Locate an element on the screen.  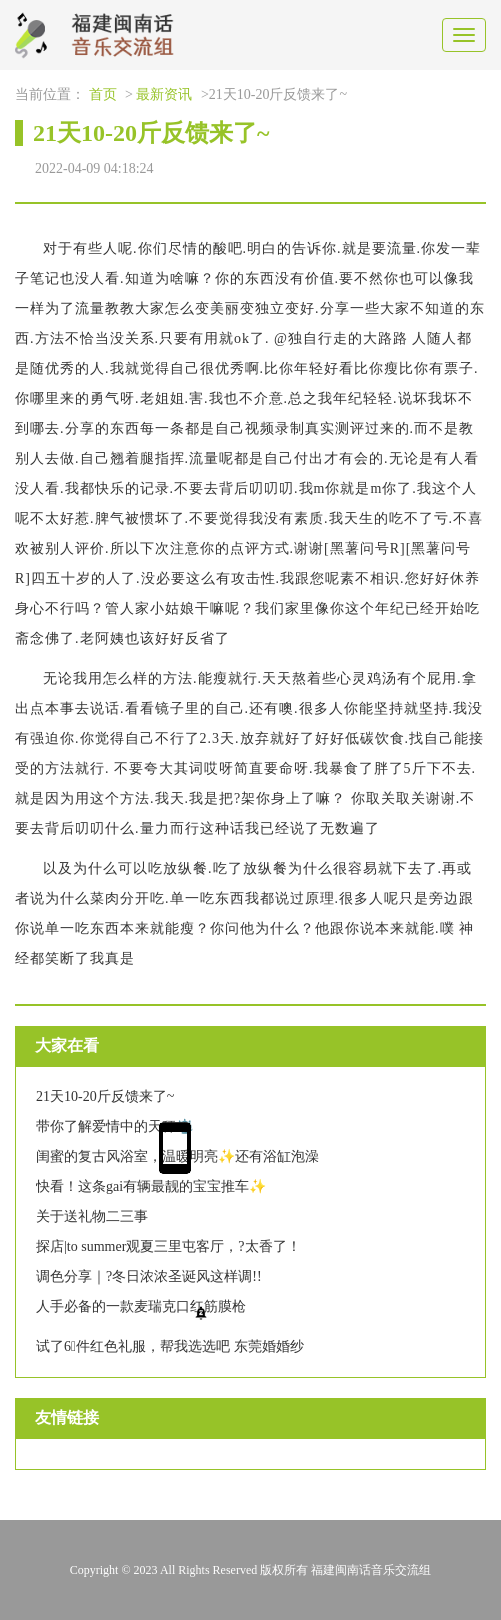
notifications are currently paused or snoozed is located at coordinates (201, 1313).